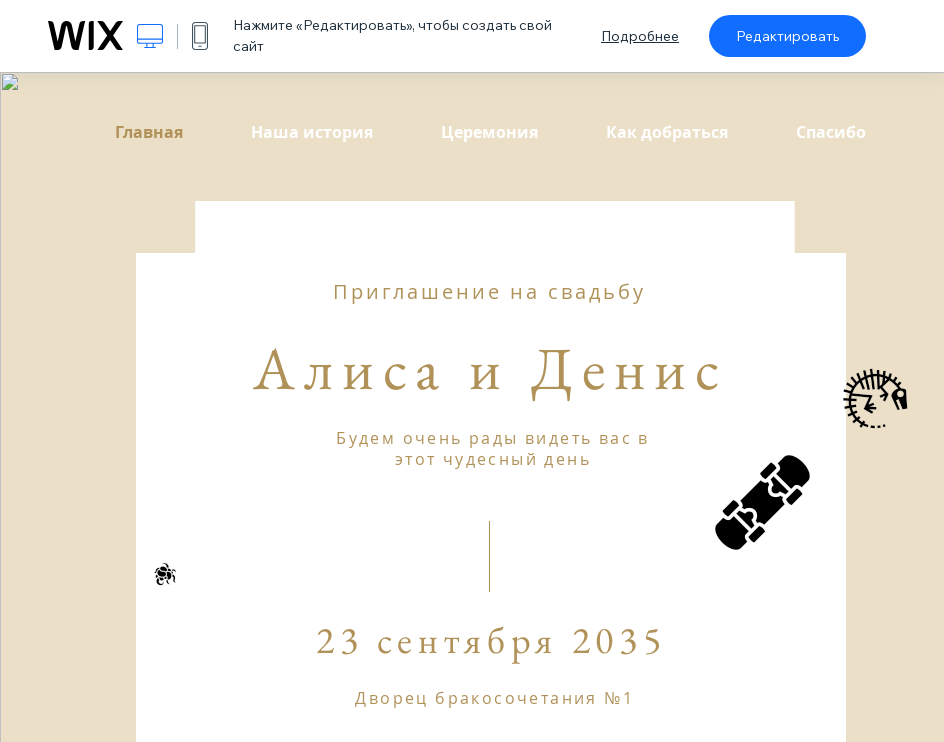  What do you see at coordinates (762, 502) in the screenshot?
I see `access skateboarding or skating activities` at bounding box center [762, 502].